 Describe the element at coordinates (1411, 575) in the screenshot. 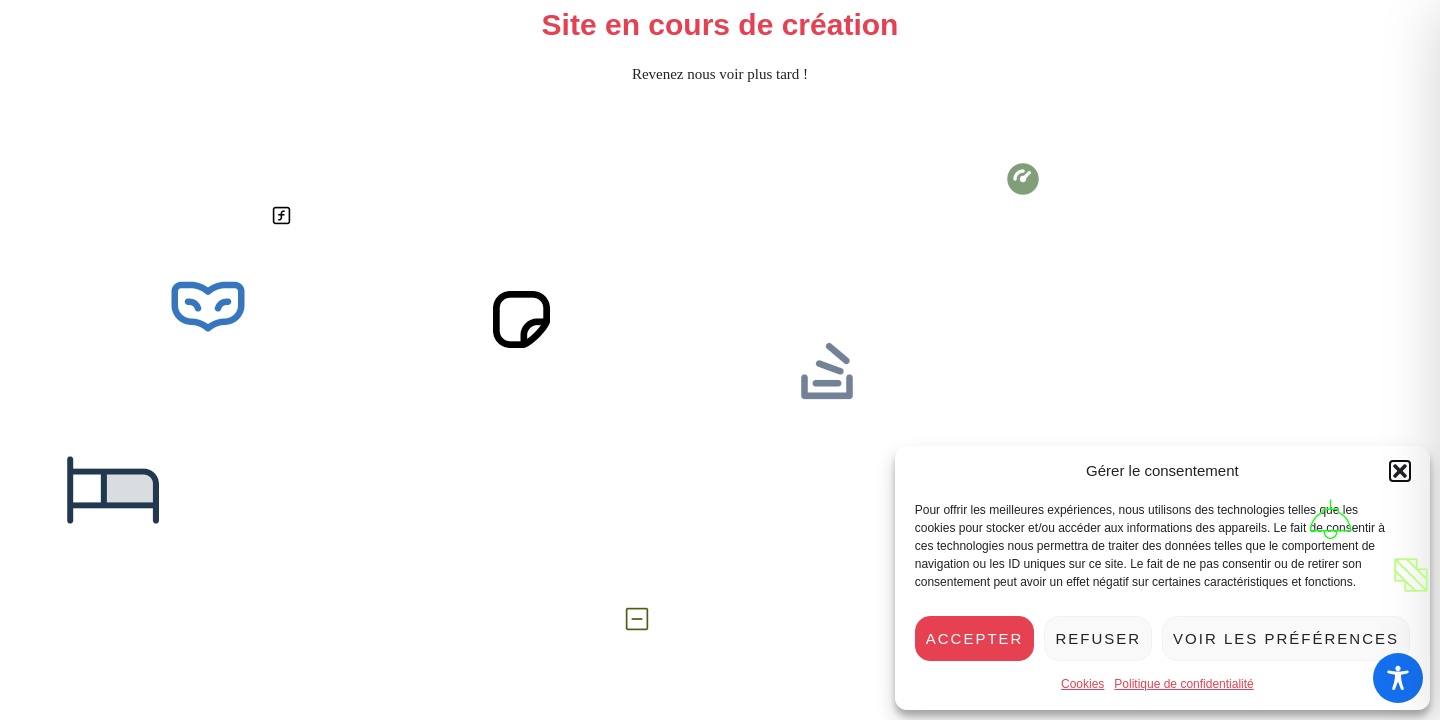

I see `merge or combine selected layers` at that location.